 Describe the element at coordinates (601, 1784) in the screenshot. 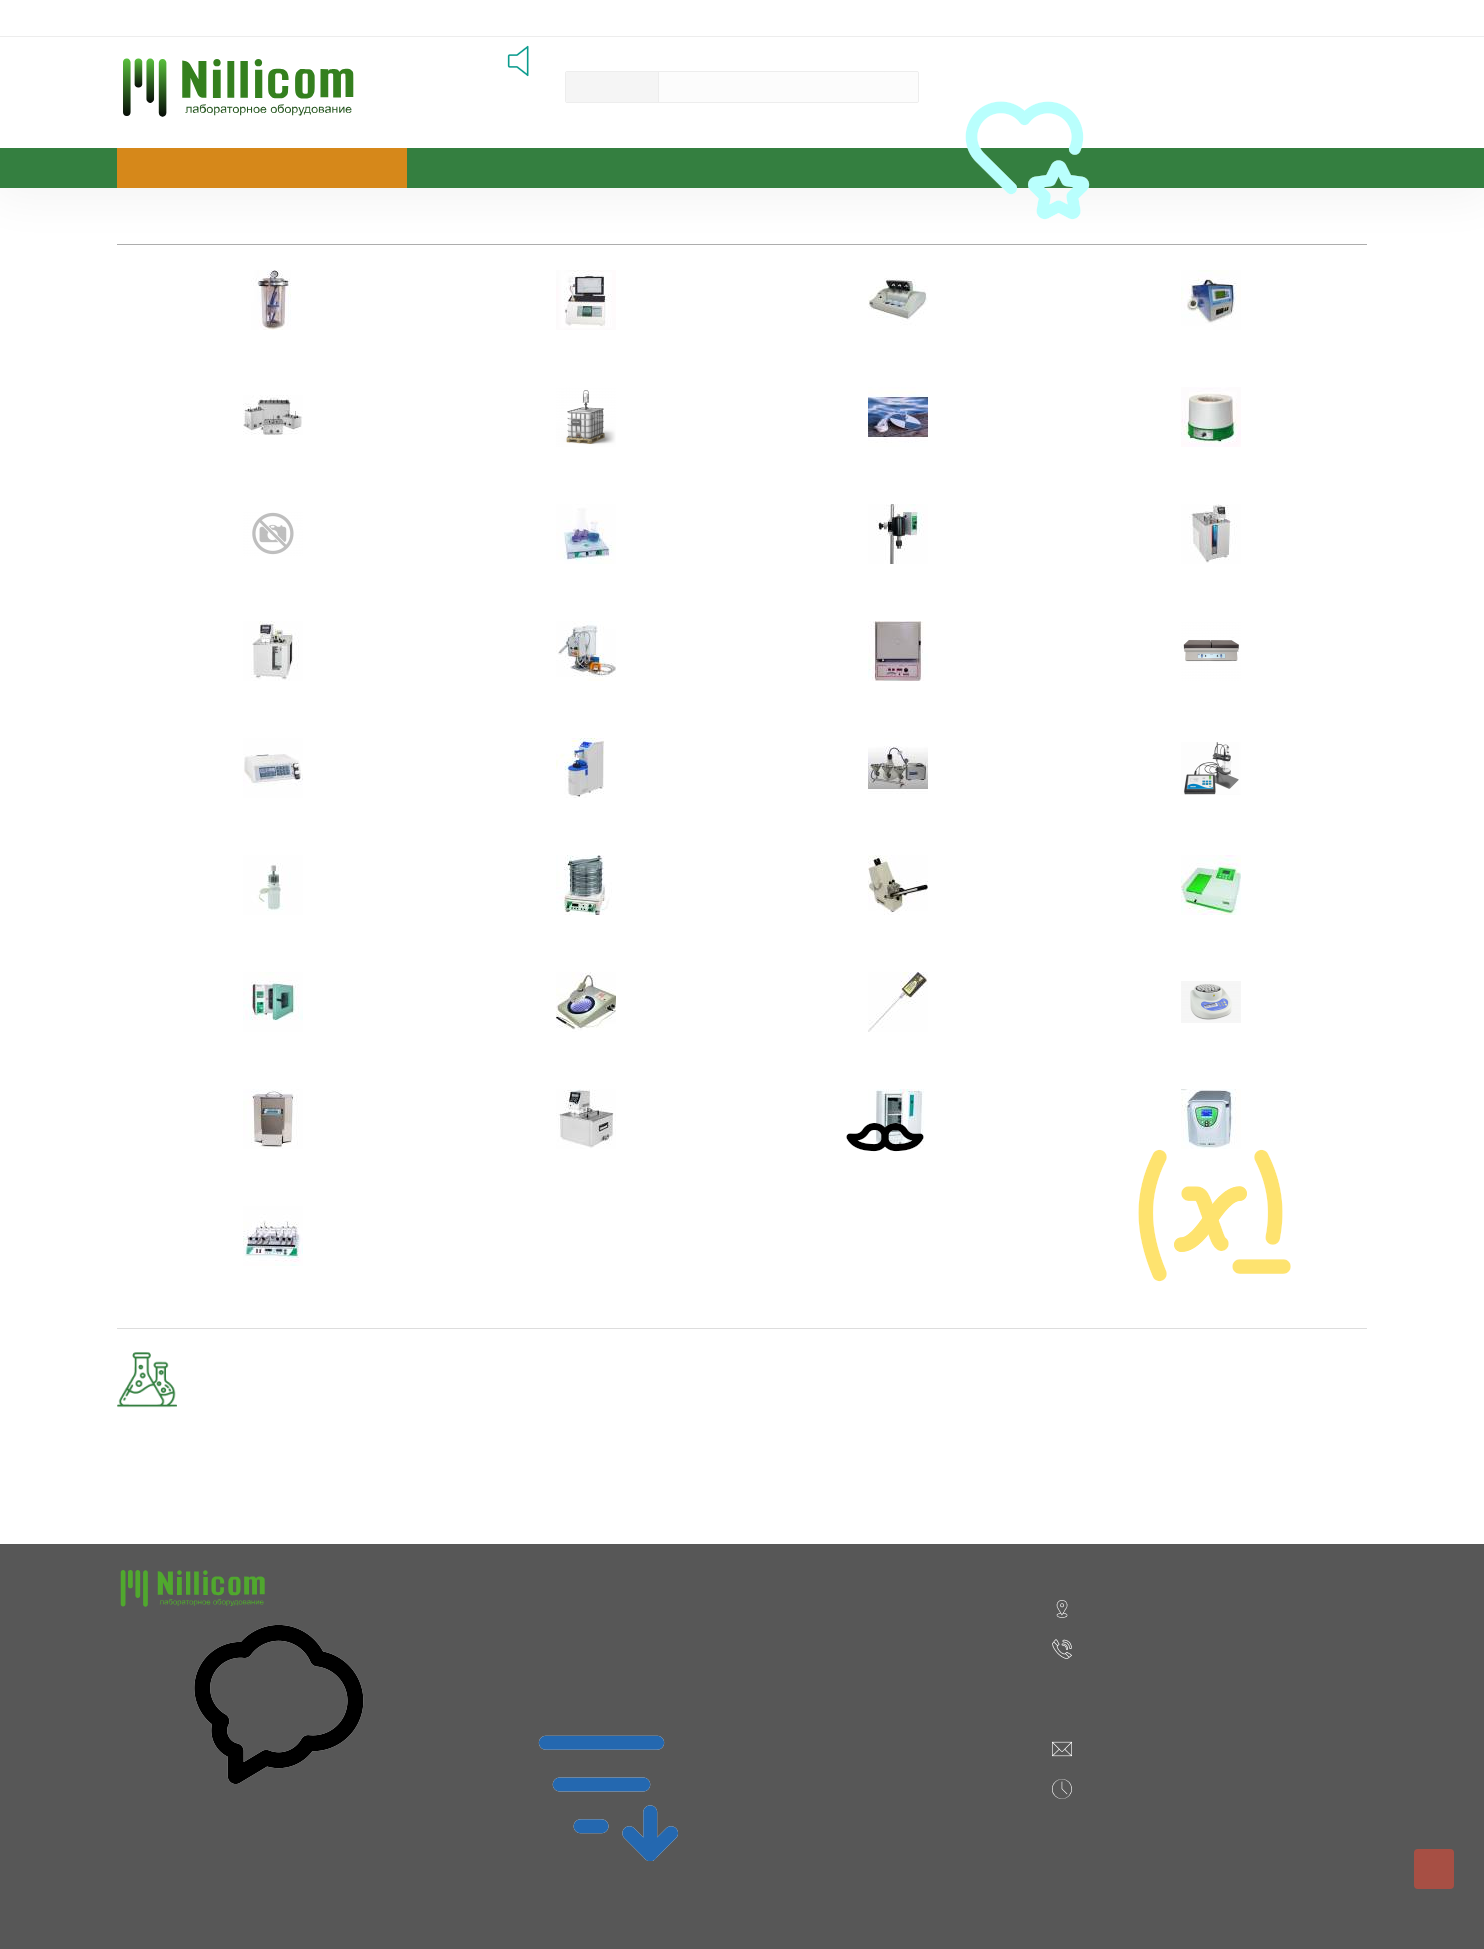

I see `sort or filter items in descending order` at that location.